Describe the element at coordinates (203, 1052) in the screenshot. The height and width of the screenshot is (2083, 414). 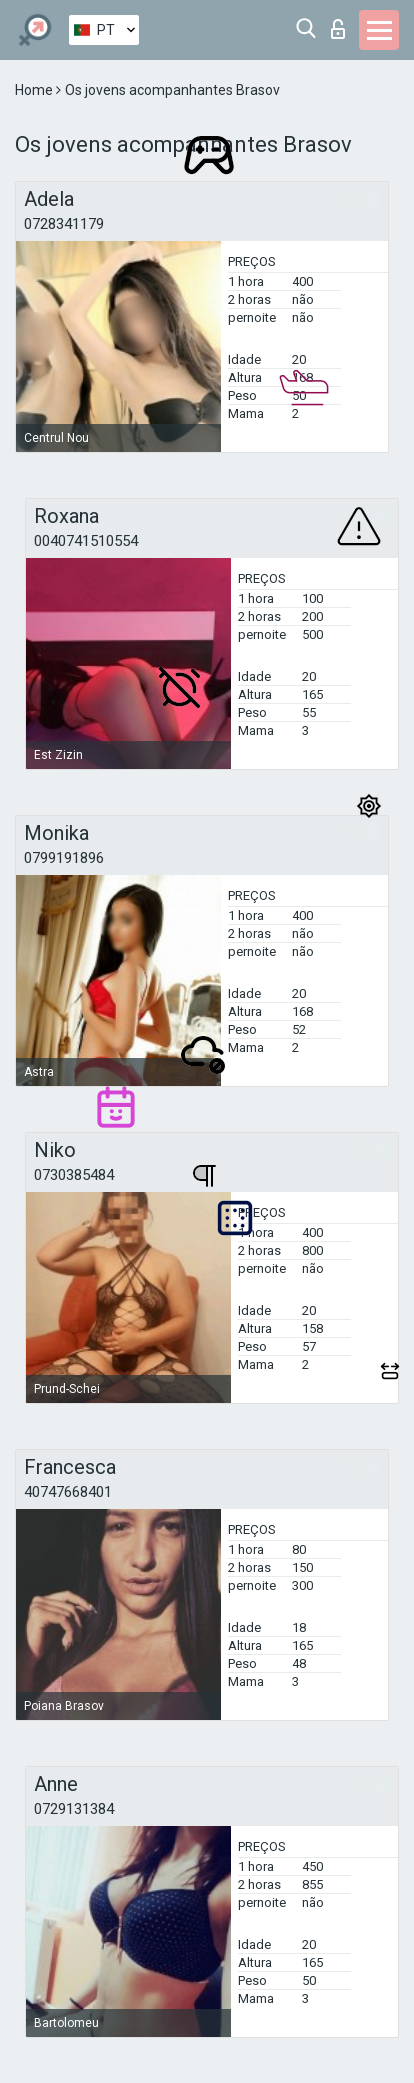
I see `cancel cloud upload or sync` at that location.